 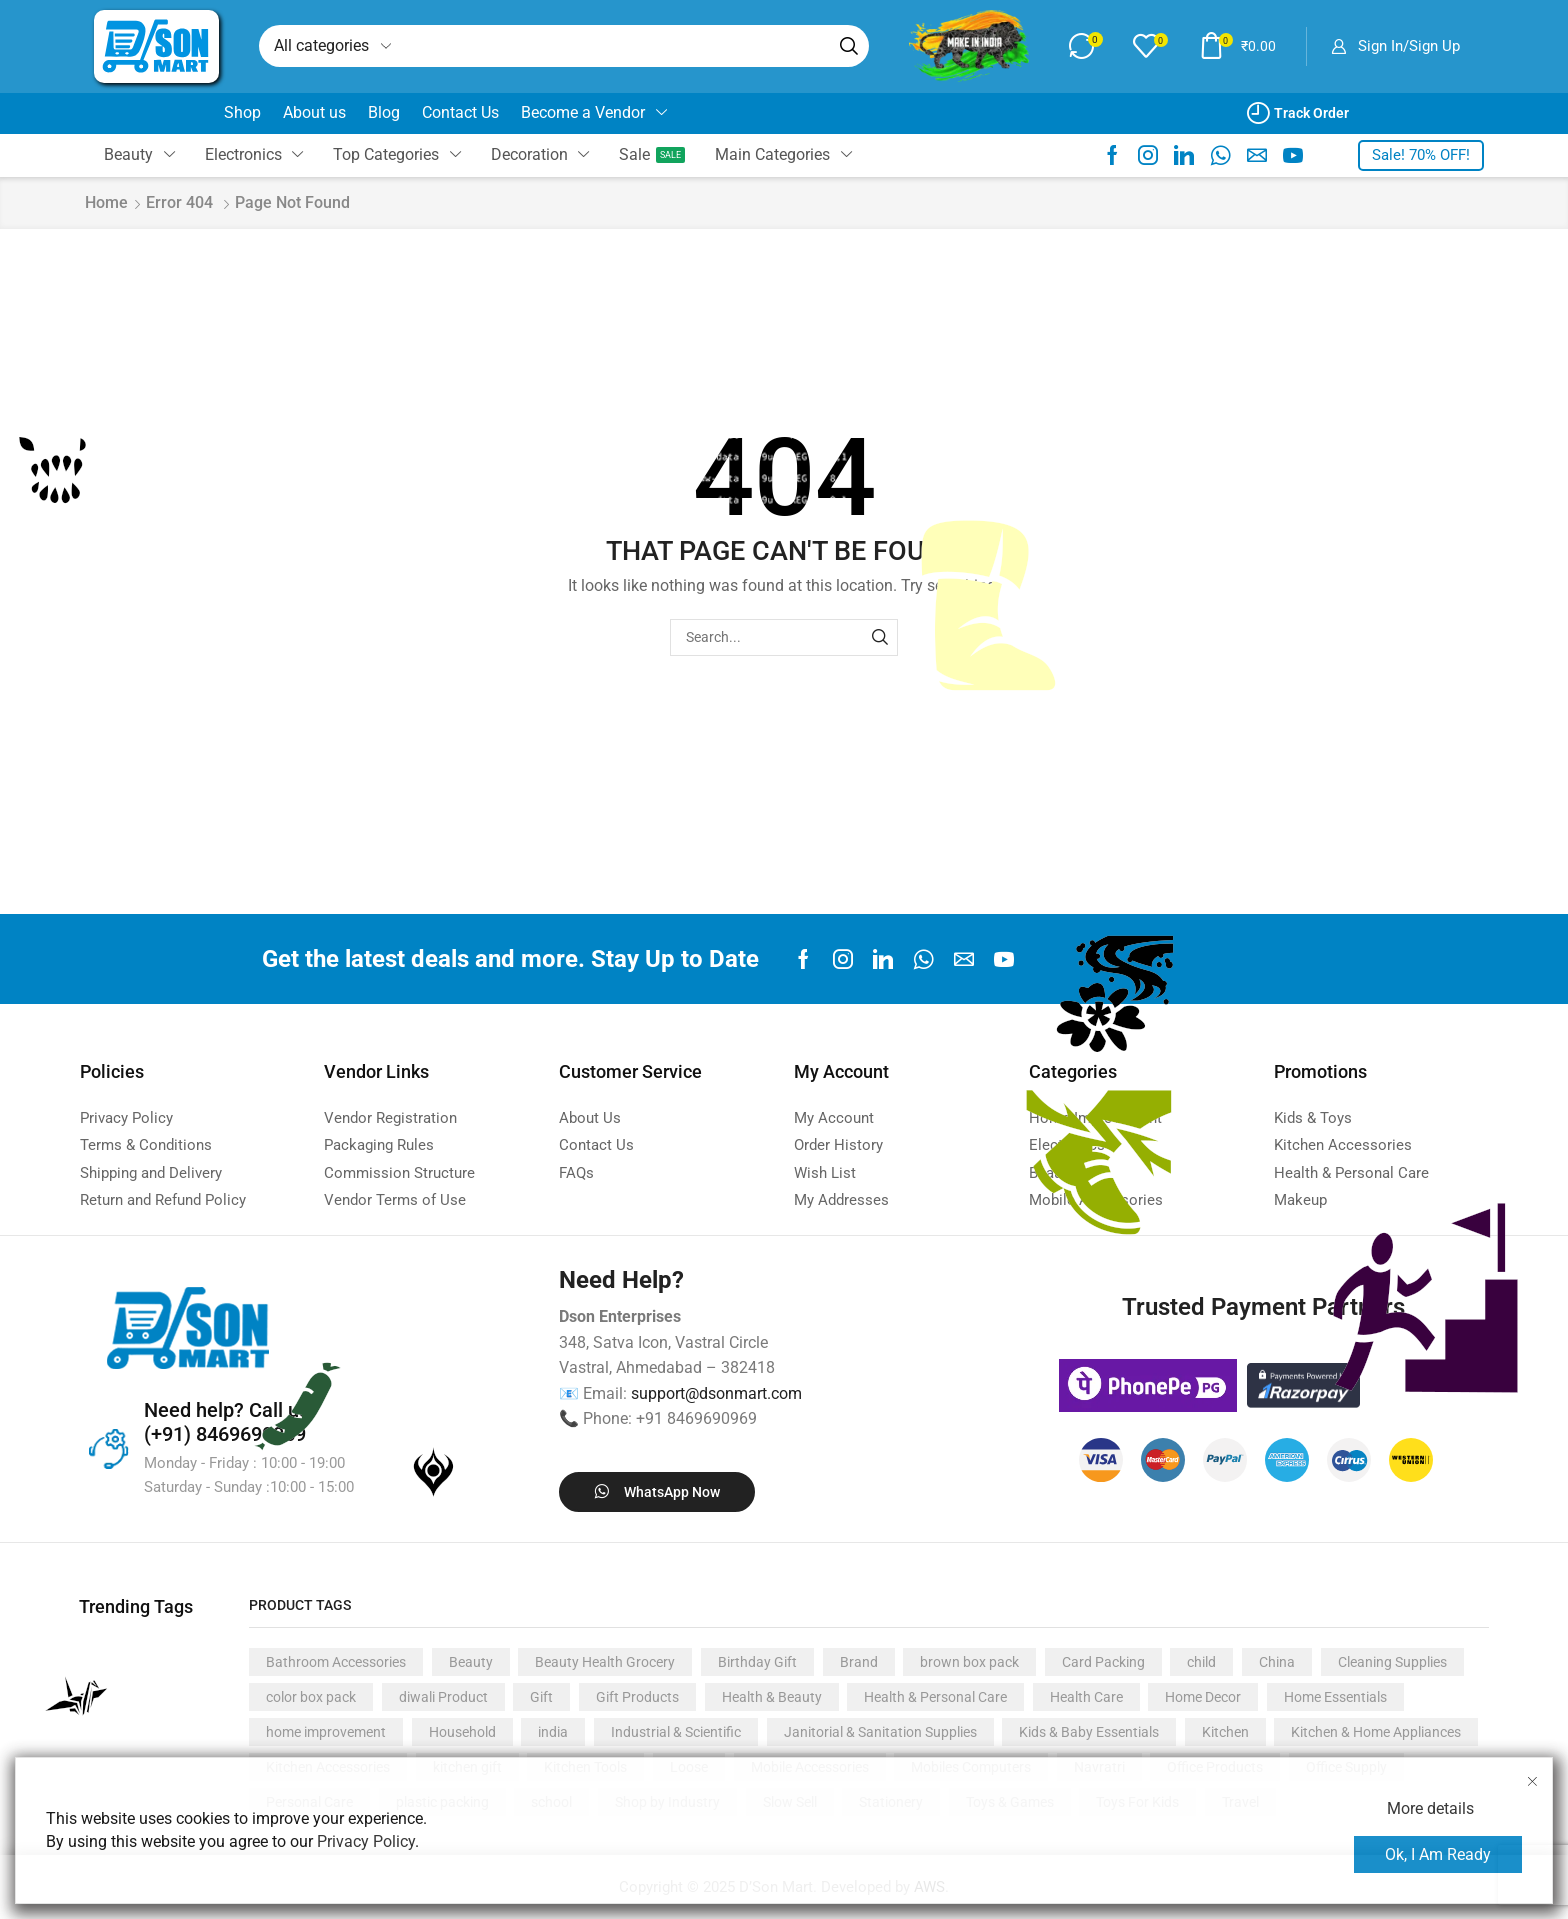 What do you see at coordinates (52, 468) in the screenshot?
I see `indicates a dangerous creature or enemy type` at bounding box center [52, 468].